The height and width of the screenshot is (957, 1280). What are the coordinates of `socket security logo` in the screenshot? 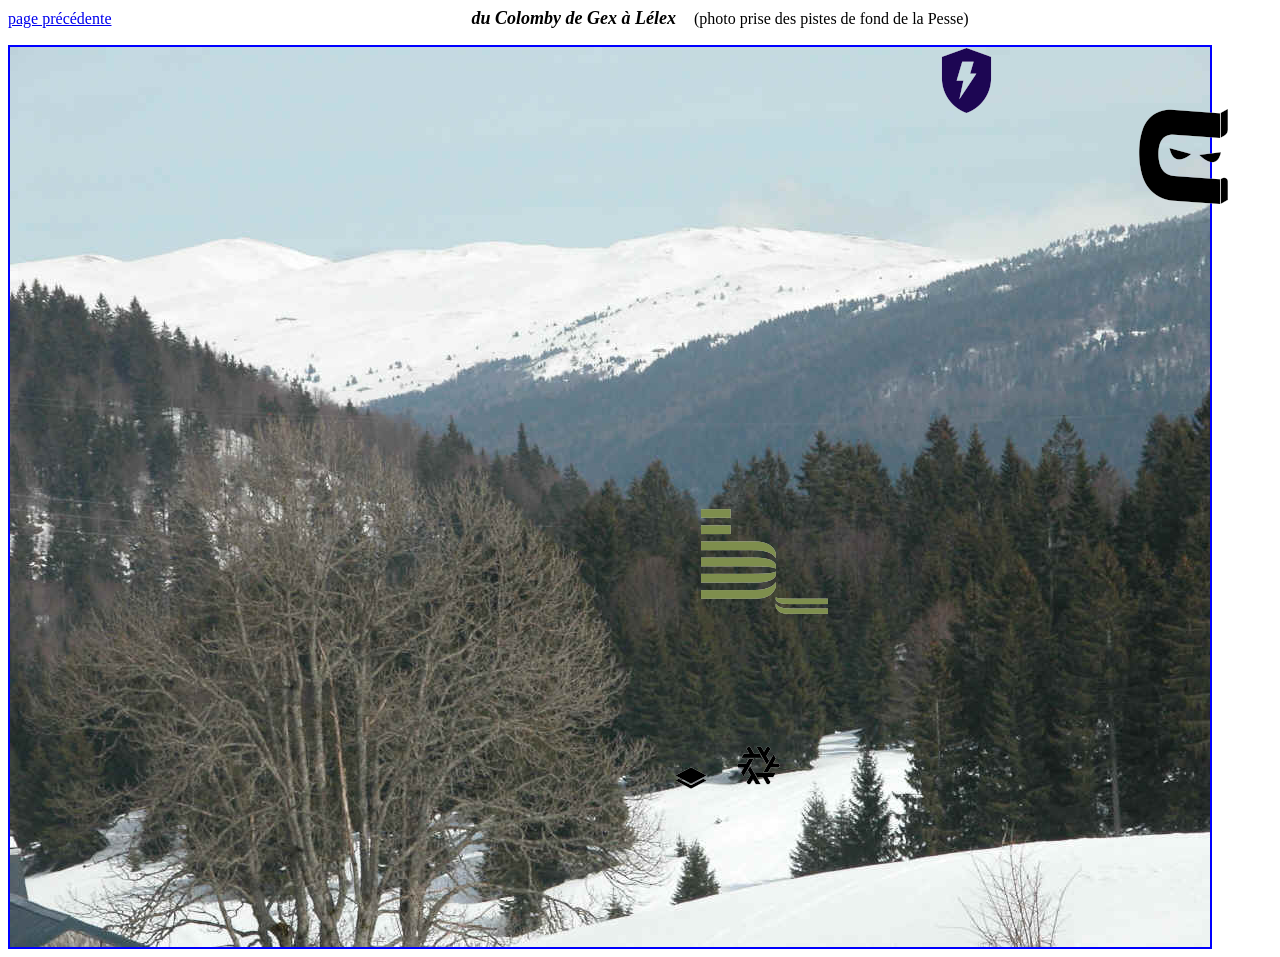 It's located at (966, 80).